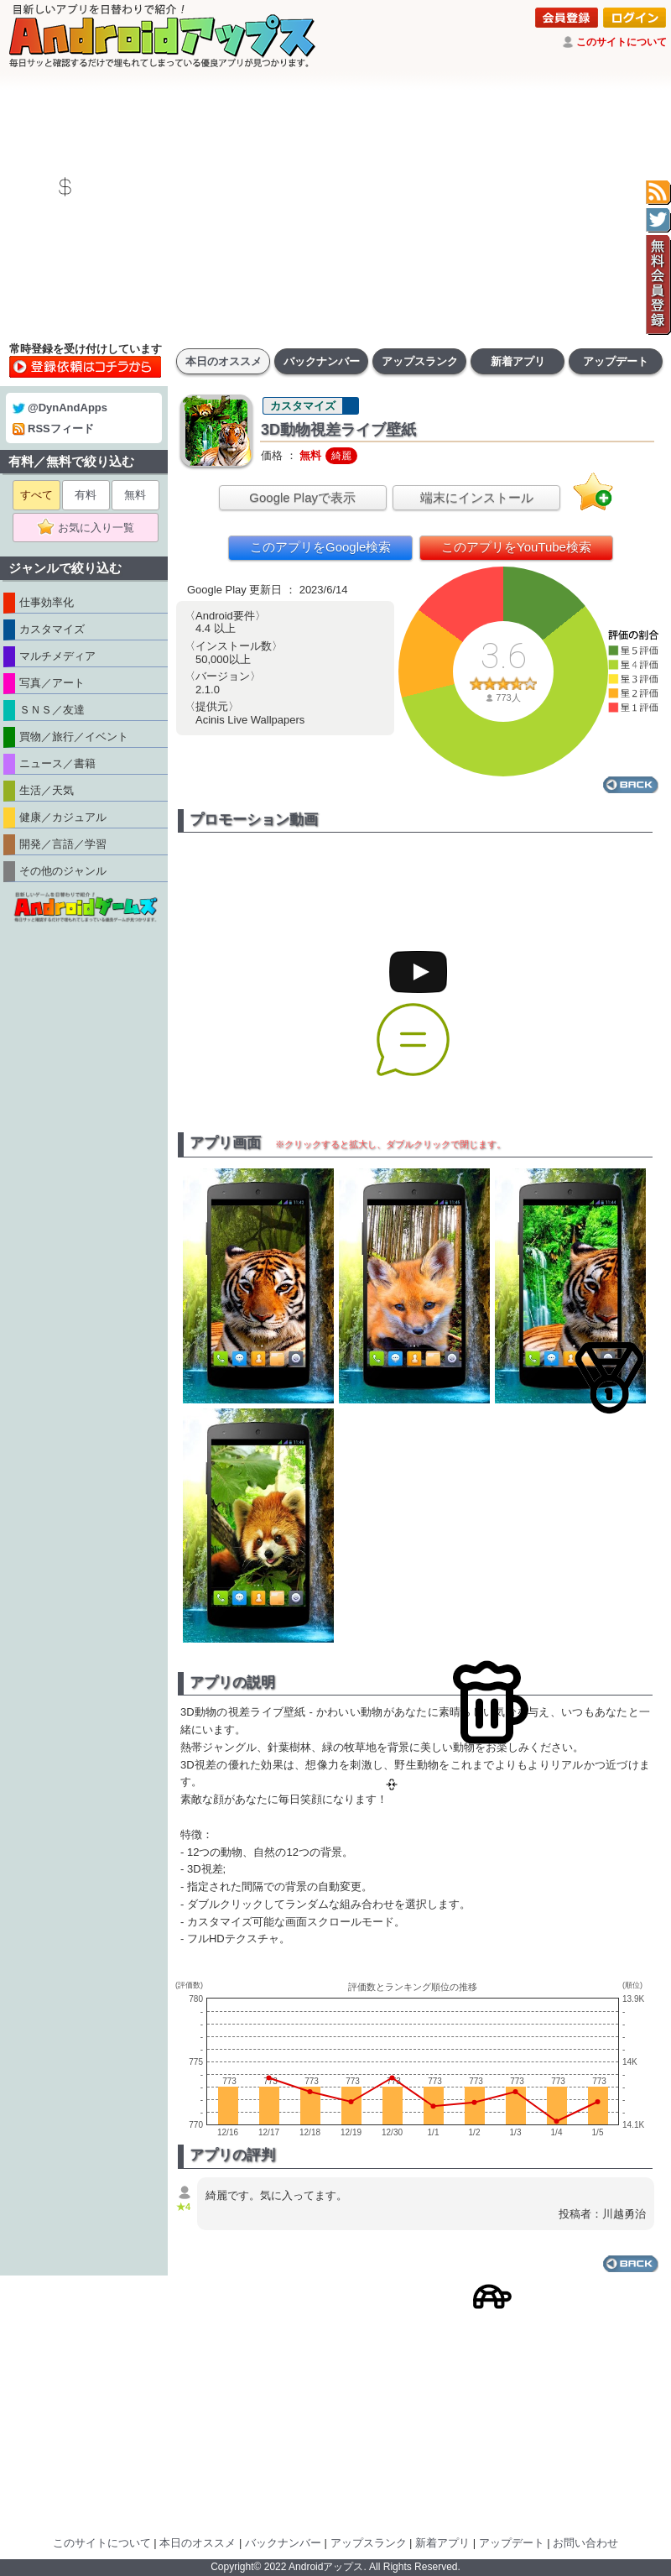  Describe the element at coordinates (609, 1377) in the screenshot. I see `view achievements or awards` at that location.